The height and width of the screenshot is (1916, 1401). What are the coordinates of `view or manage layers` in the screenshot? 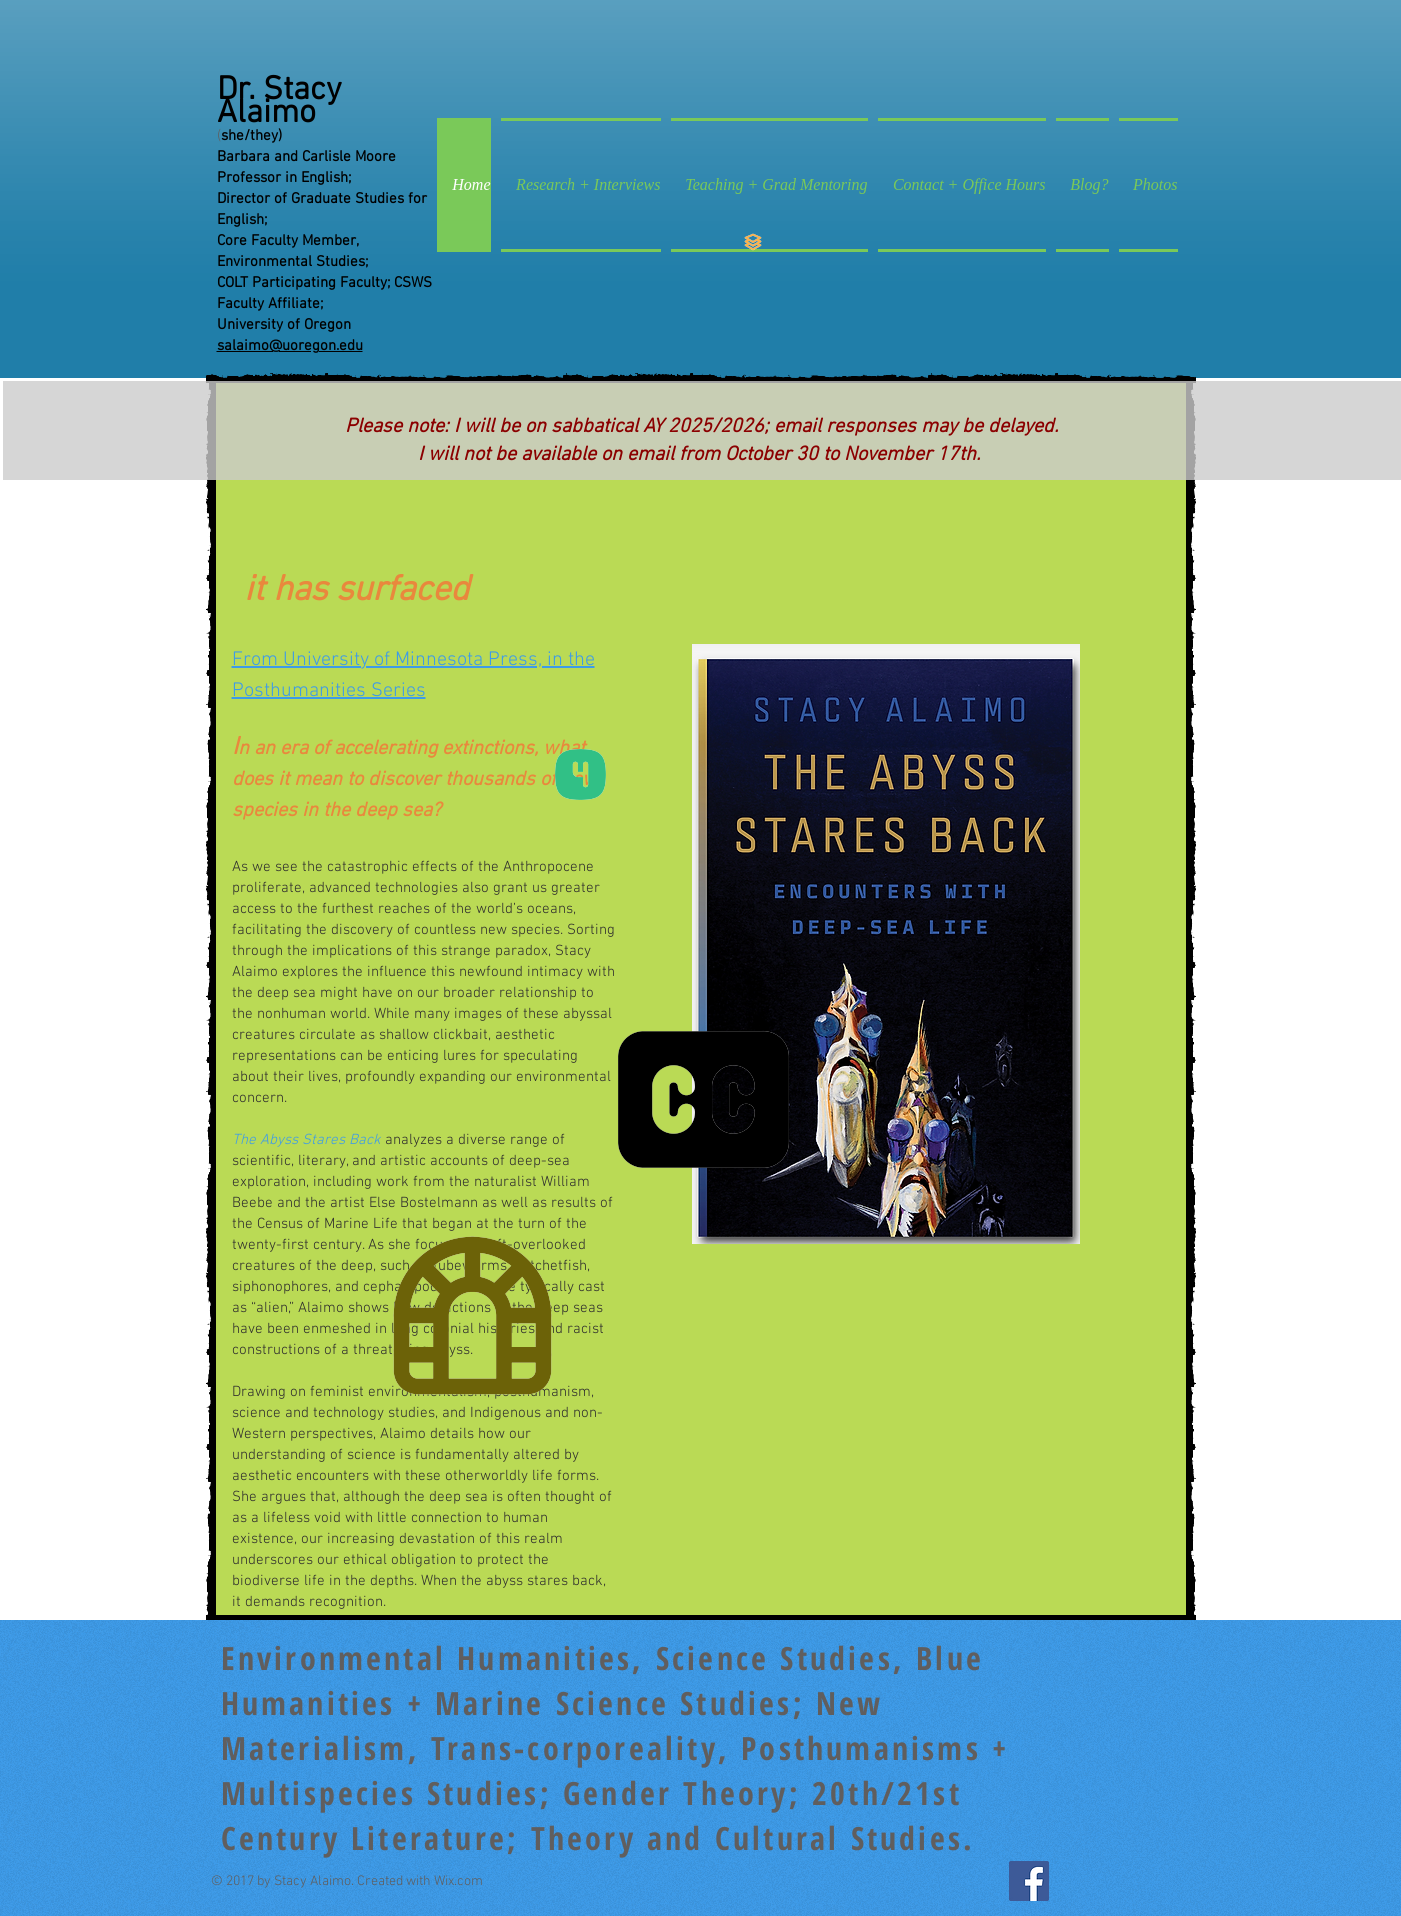 It's located at (753, 242).